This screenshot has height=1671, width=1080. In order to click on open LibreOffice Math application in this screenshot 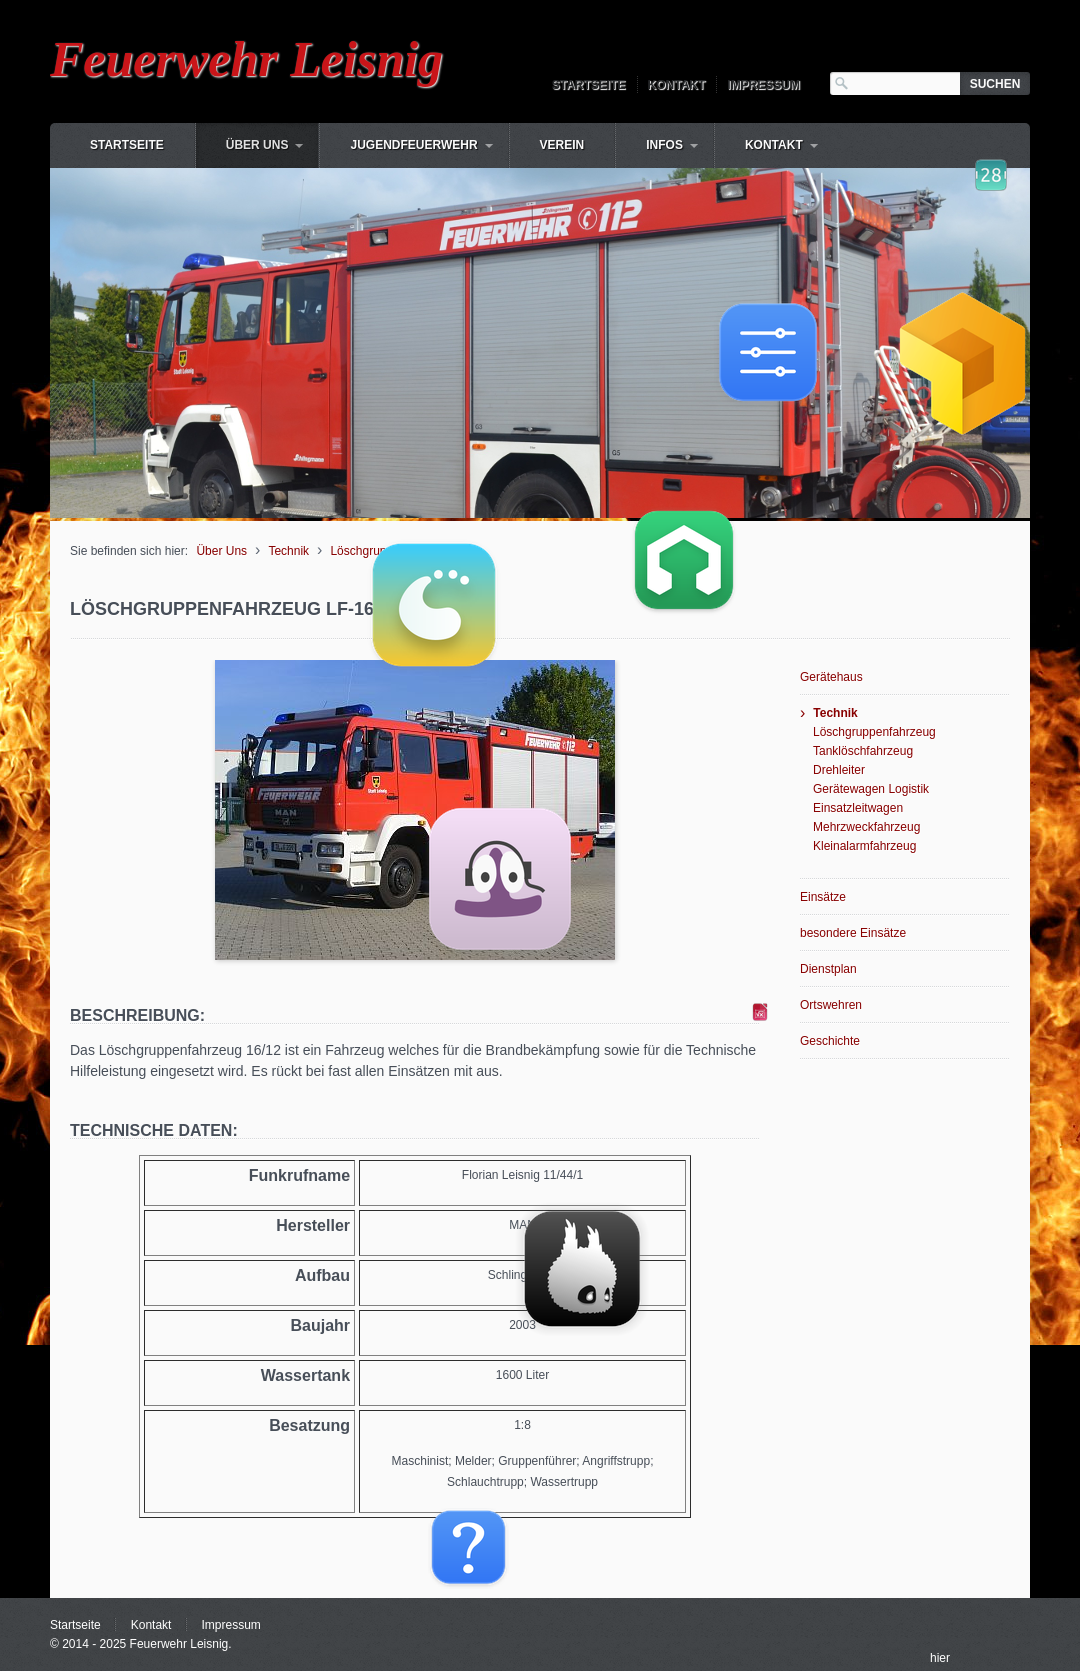, I will do `click(760, 1012)`.